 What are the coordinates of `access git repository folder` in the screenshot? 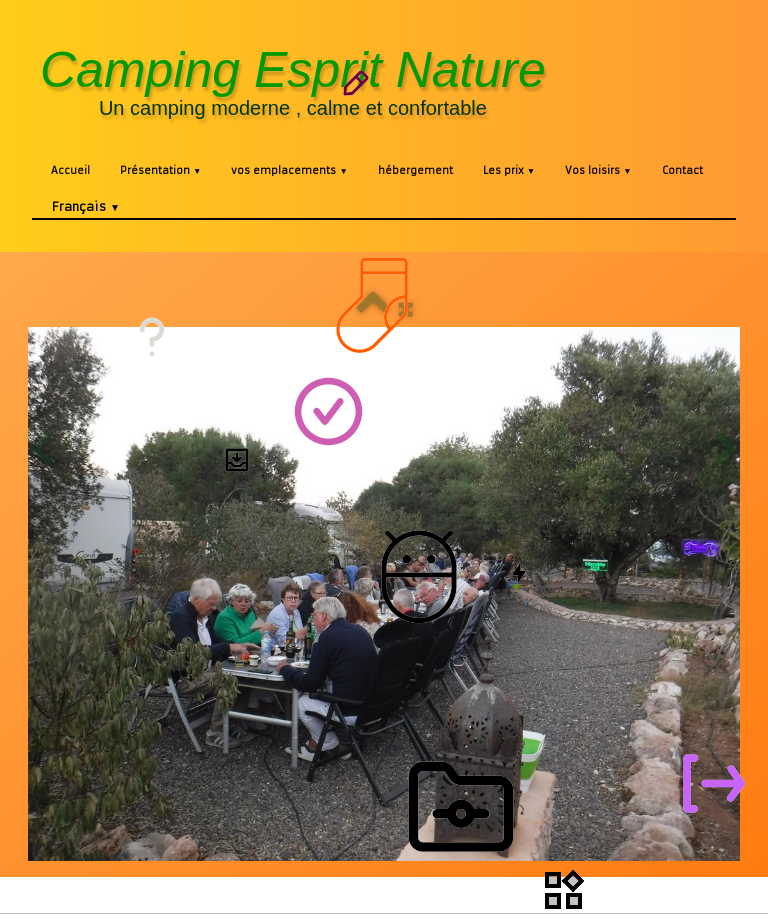 It's located at (461, 809).